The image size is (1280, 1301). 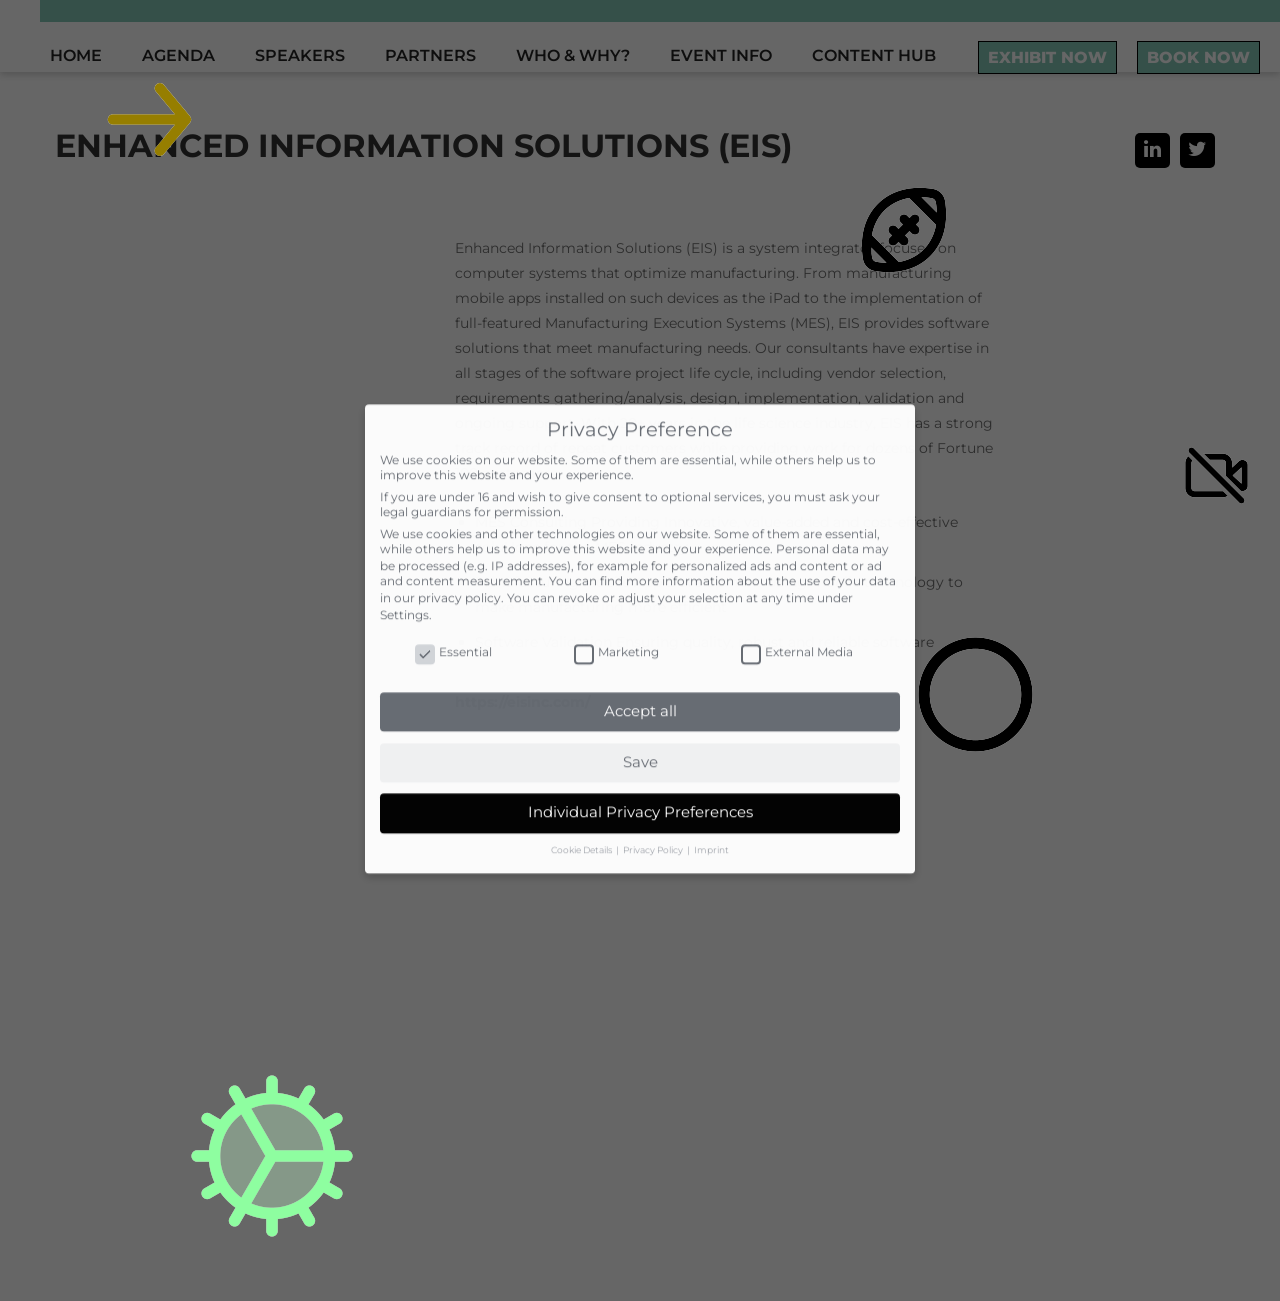 I want to click on go to next item or page, so click(x=149, y=119).